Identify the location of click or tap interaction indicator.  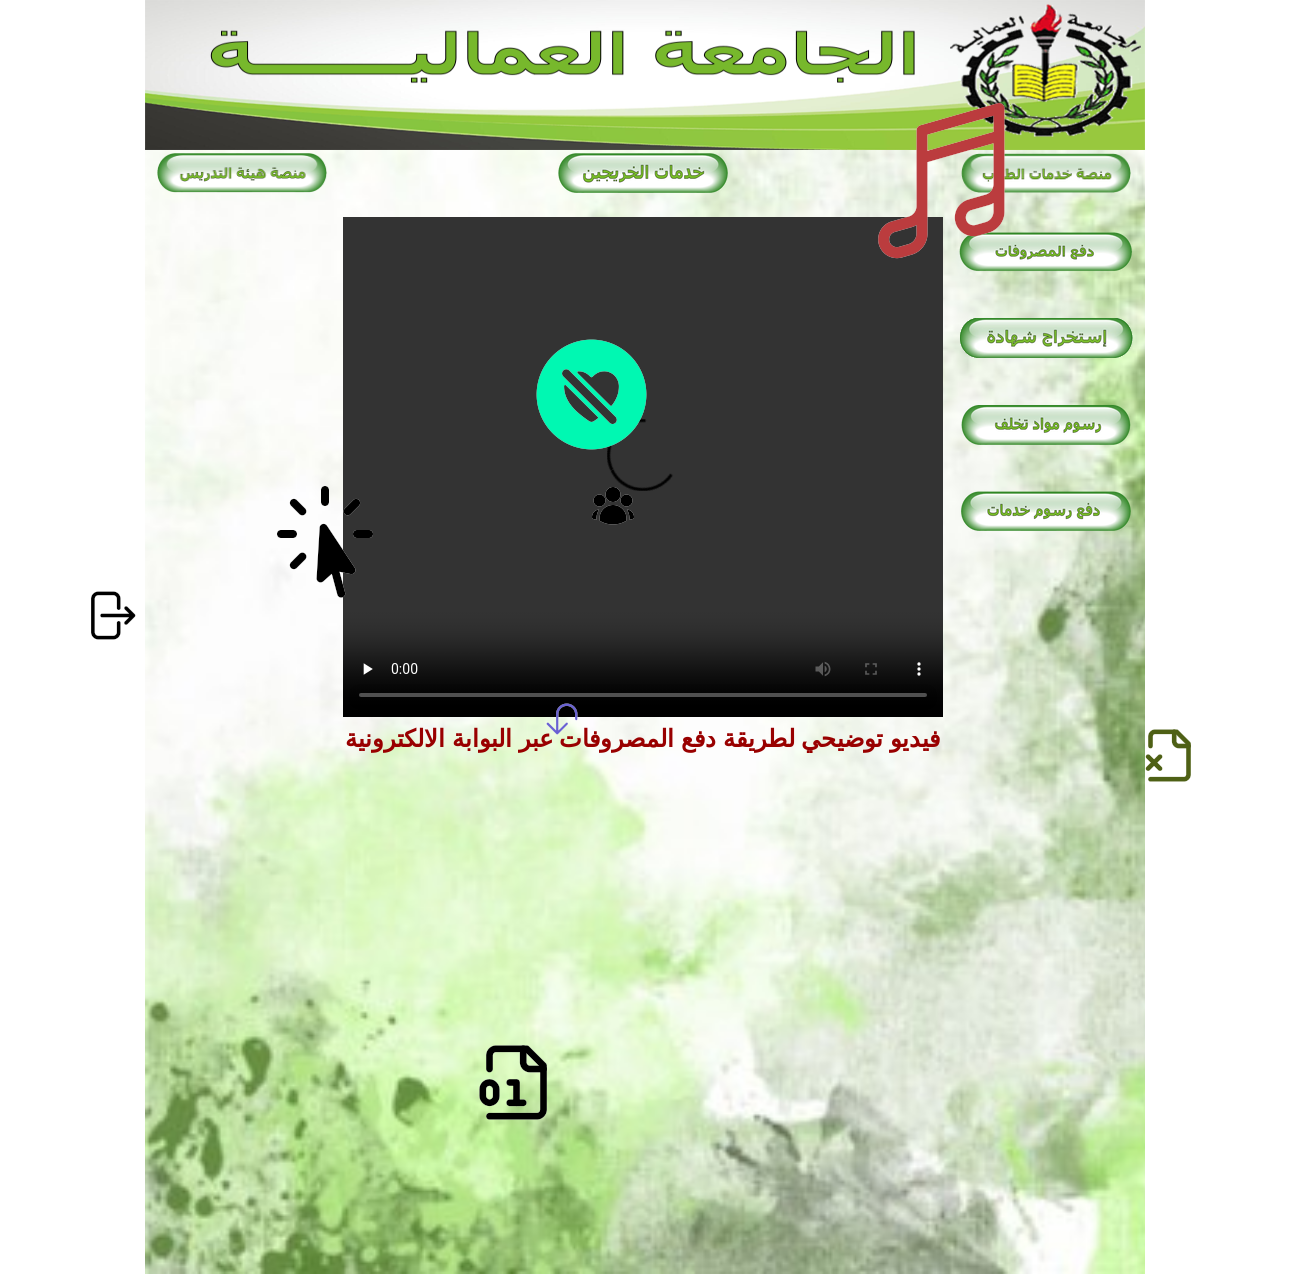
(325, 542).